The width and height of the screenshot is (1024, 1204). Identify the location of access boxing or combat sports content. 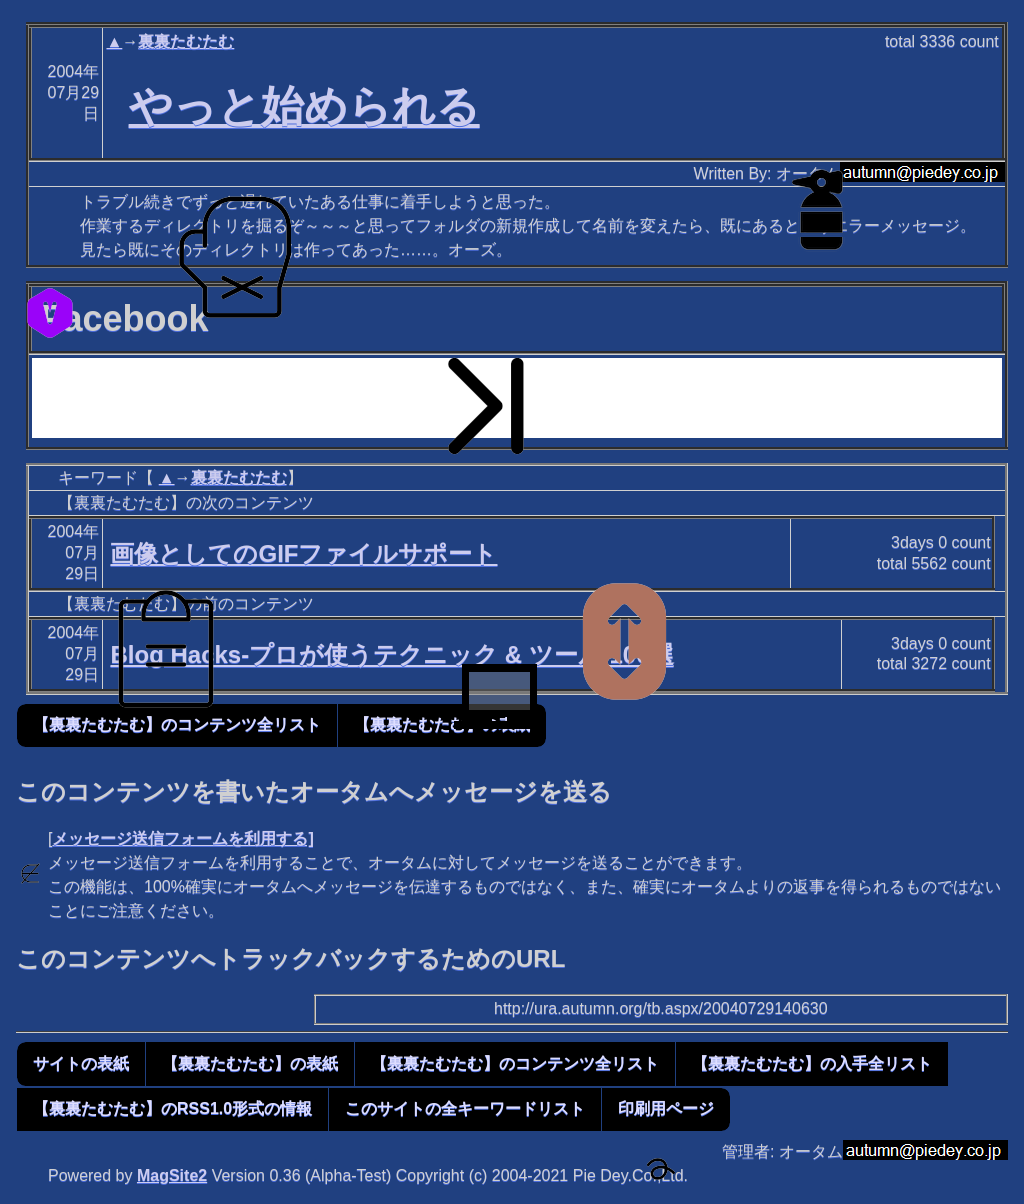
(237, 259).